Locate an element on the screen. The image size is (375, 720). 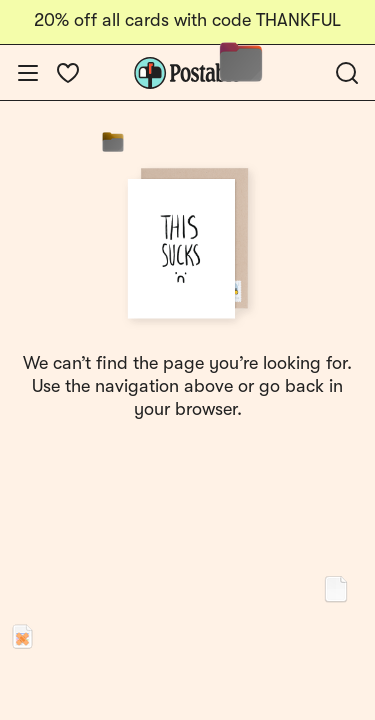
indicates an empty or blank file is located at coordinates (336, 589).